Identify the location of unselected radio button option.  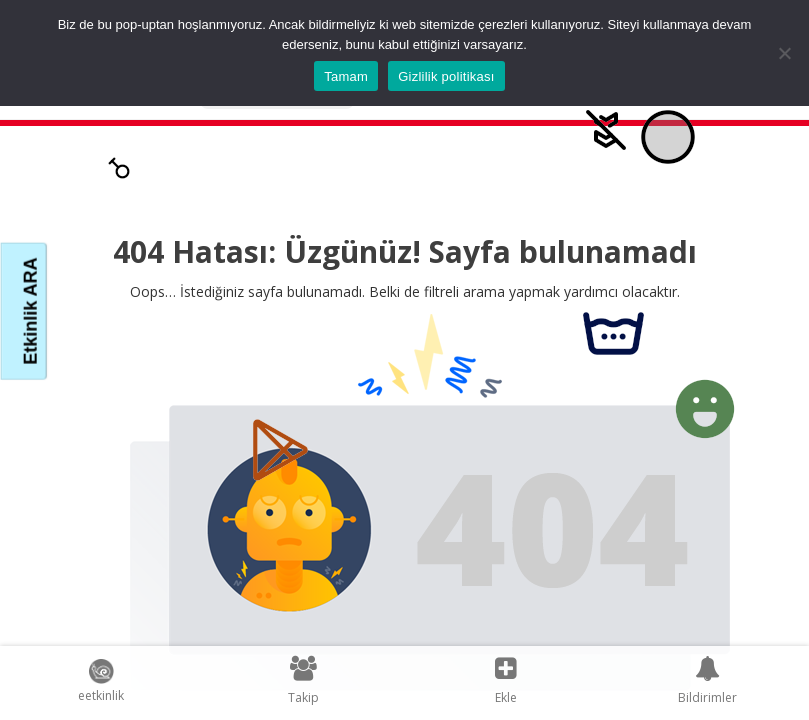
(668, 137).